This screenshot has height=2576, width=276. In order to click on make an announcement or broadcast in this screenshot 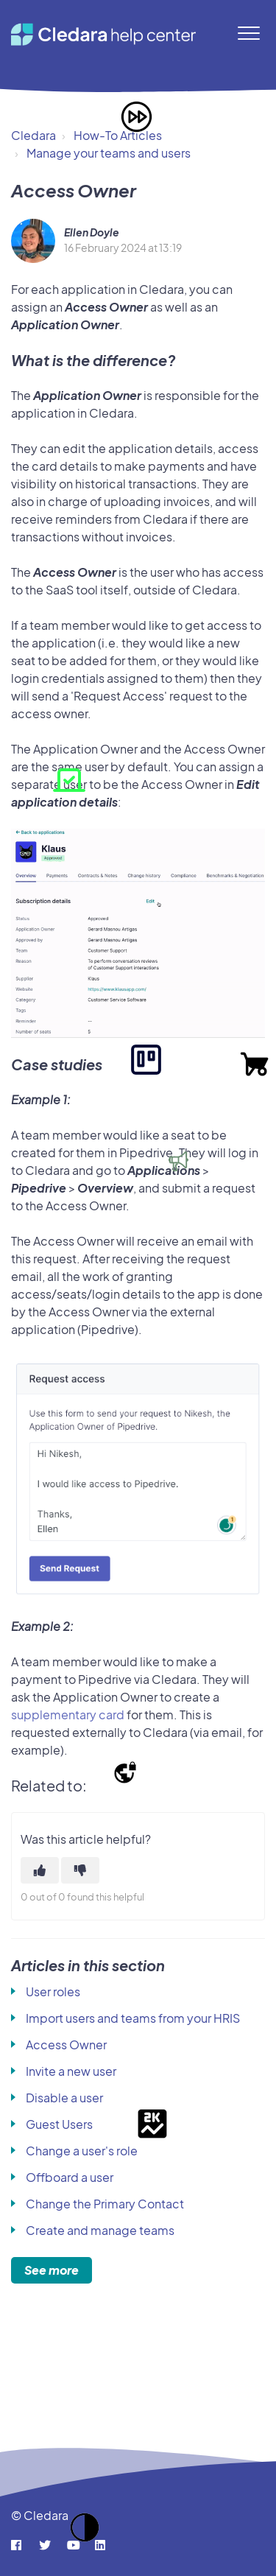, I will do `click(178, 1161)`.